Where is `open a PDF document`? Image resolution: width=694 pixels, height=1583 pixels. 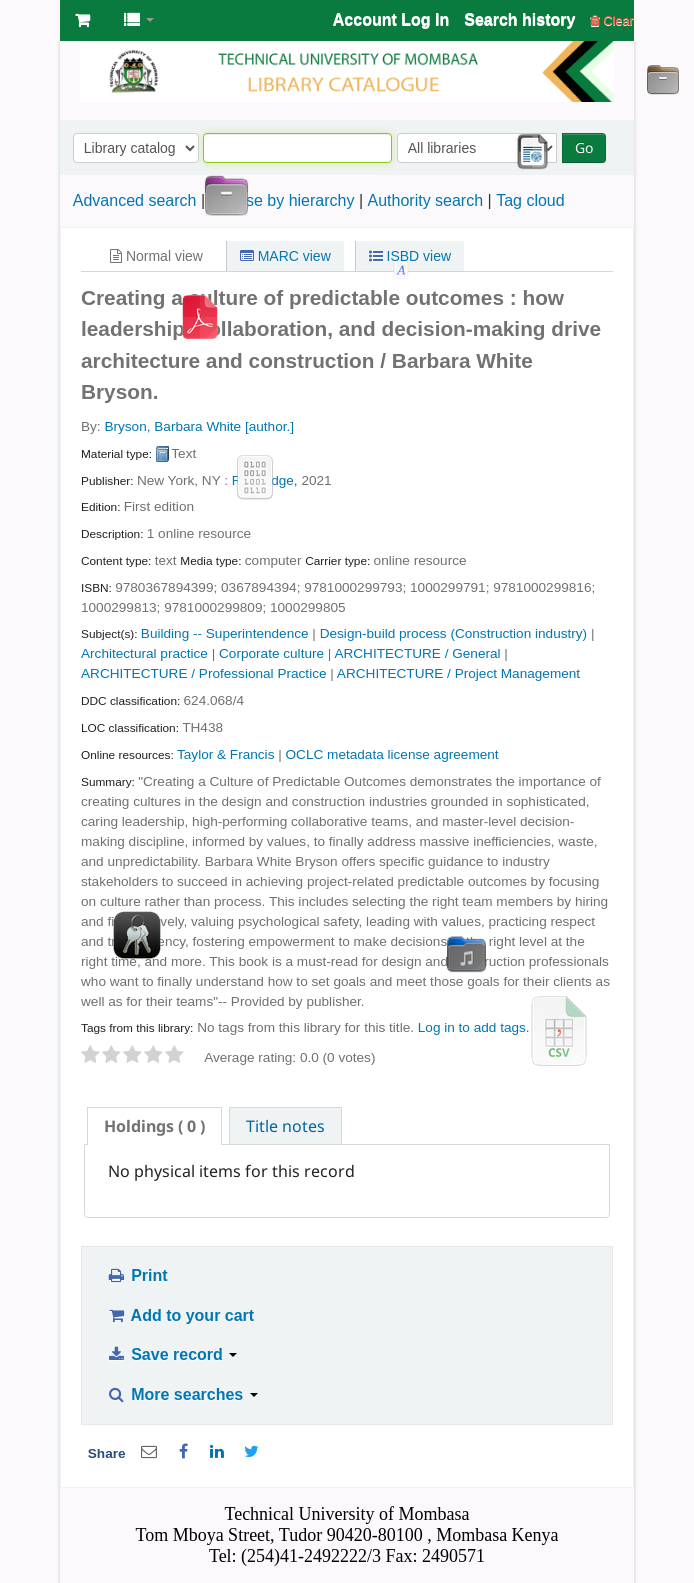
open a PDF document is located at coordinates (200, 317).